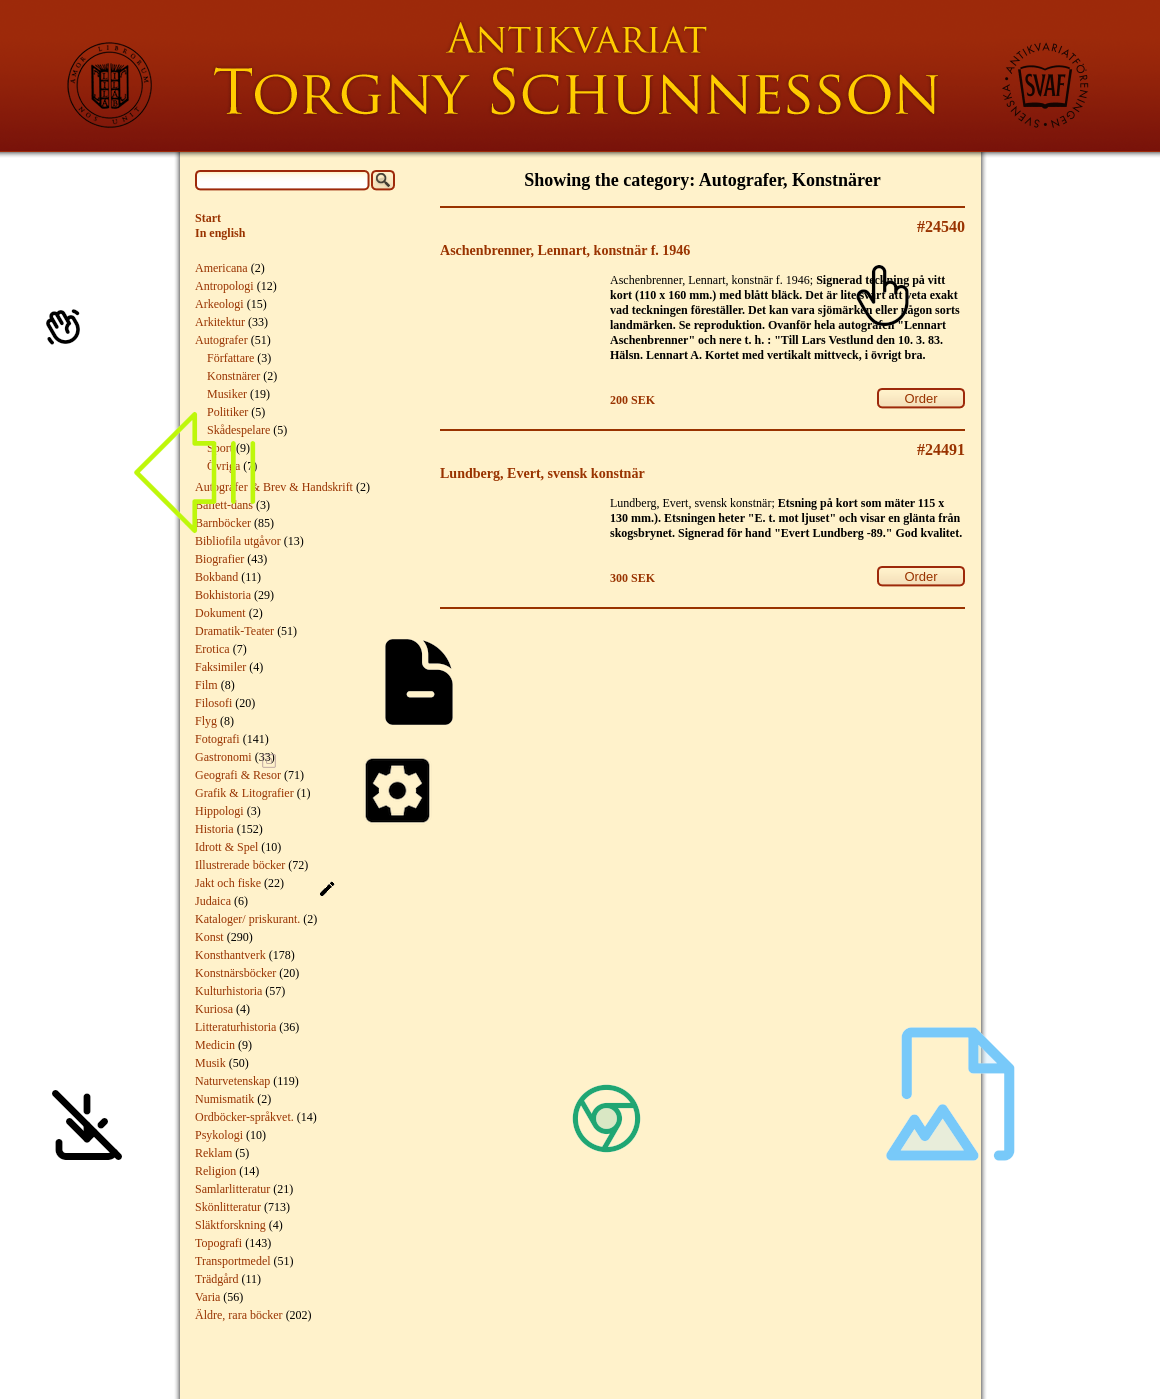  I want to click on download unavailable or disabled, so click(87, 1125).